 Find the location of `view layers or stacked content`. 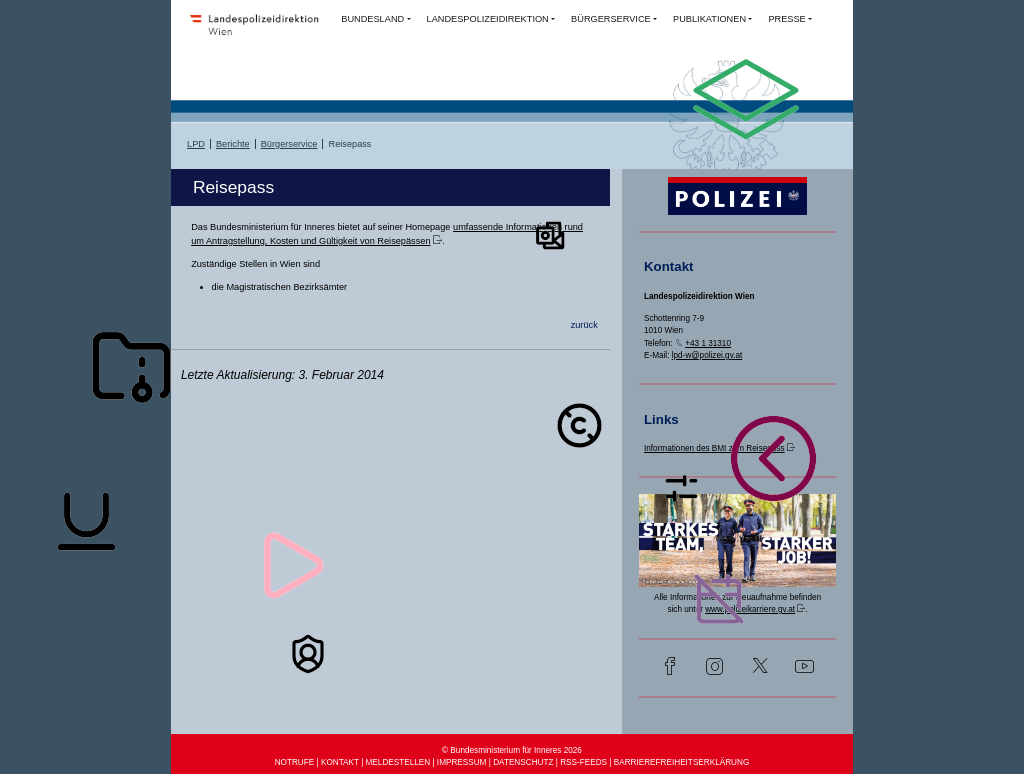

view layers or stacked content is located at coordinates (746, 101).